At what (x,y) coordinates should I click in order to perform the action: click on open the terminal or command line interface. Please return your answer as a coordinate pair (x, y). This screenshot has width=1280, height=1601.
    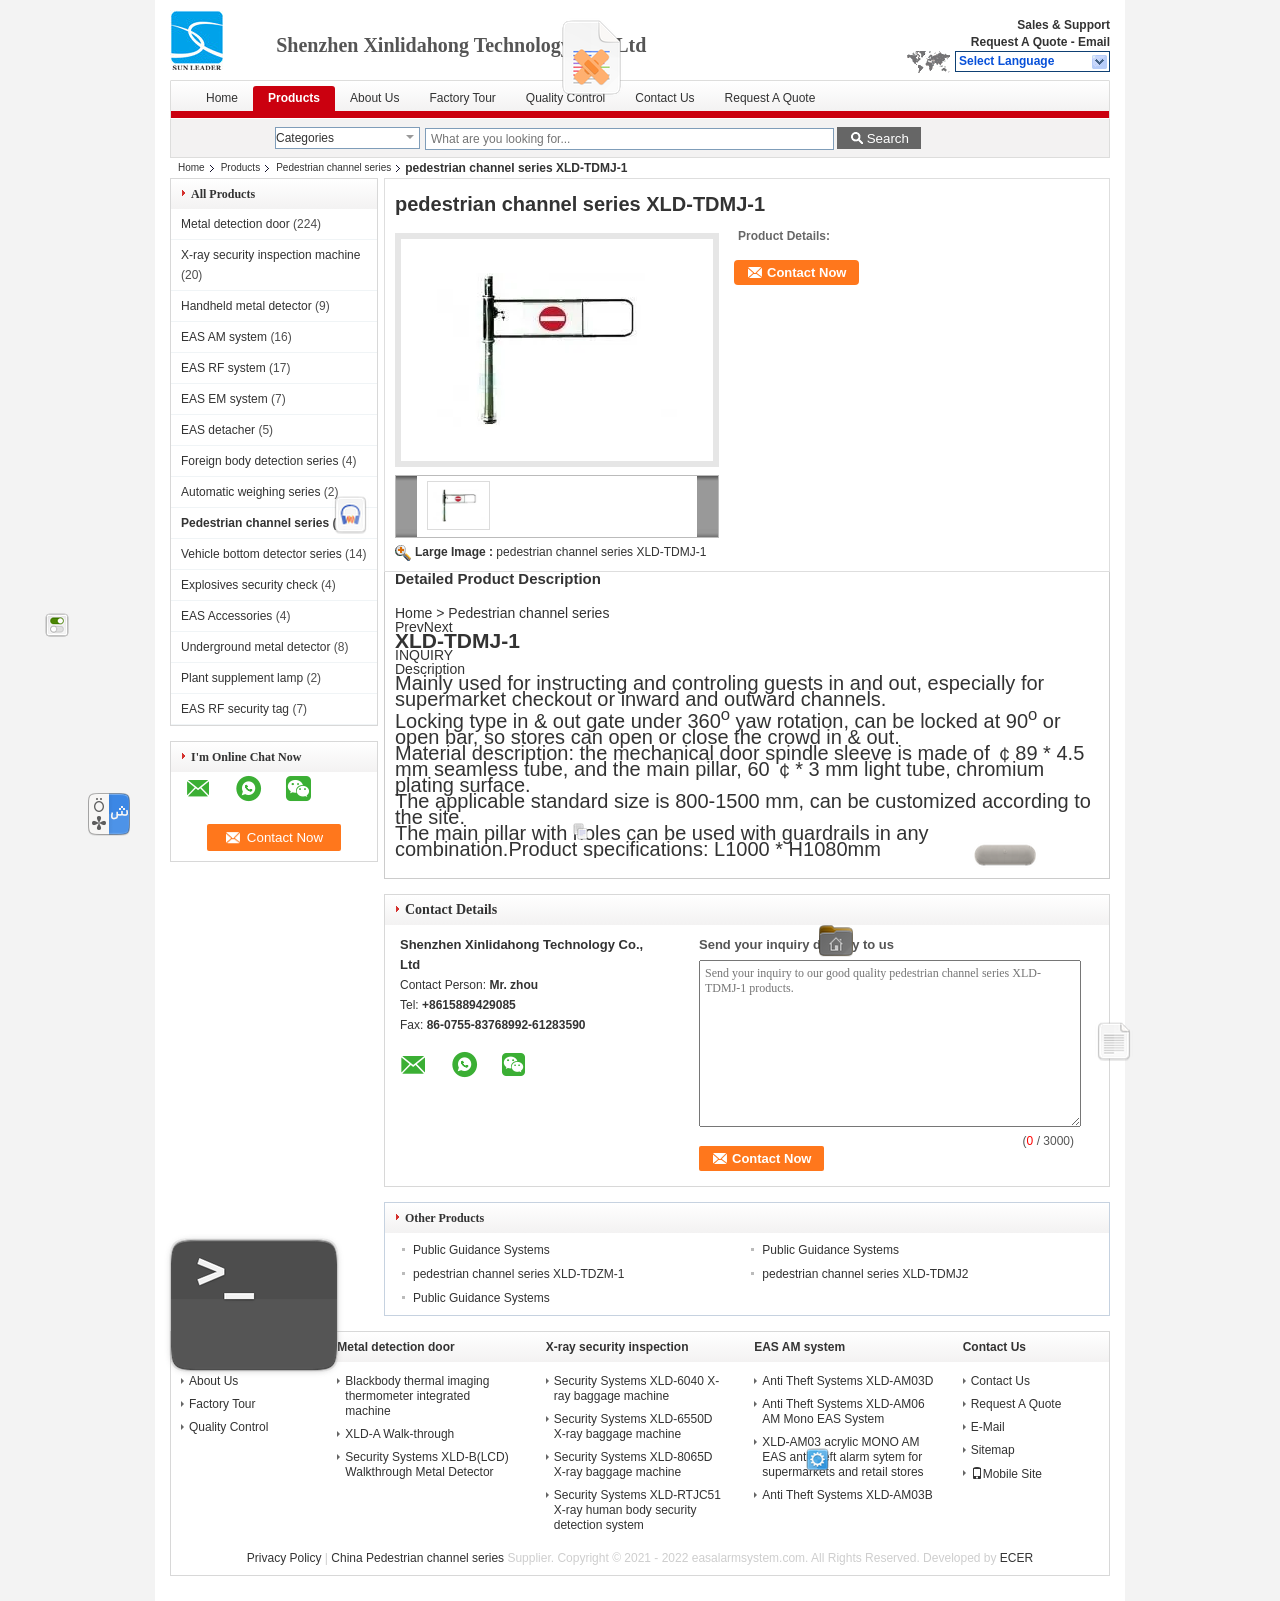
    Looking at the image, I should click on (254, 1305).